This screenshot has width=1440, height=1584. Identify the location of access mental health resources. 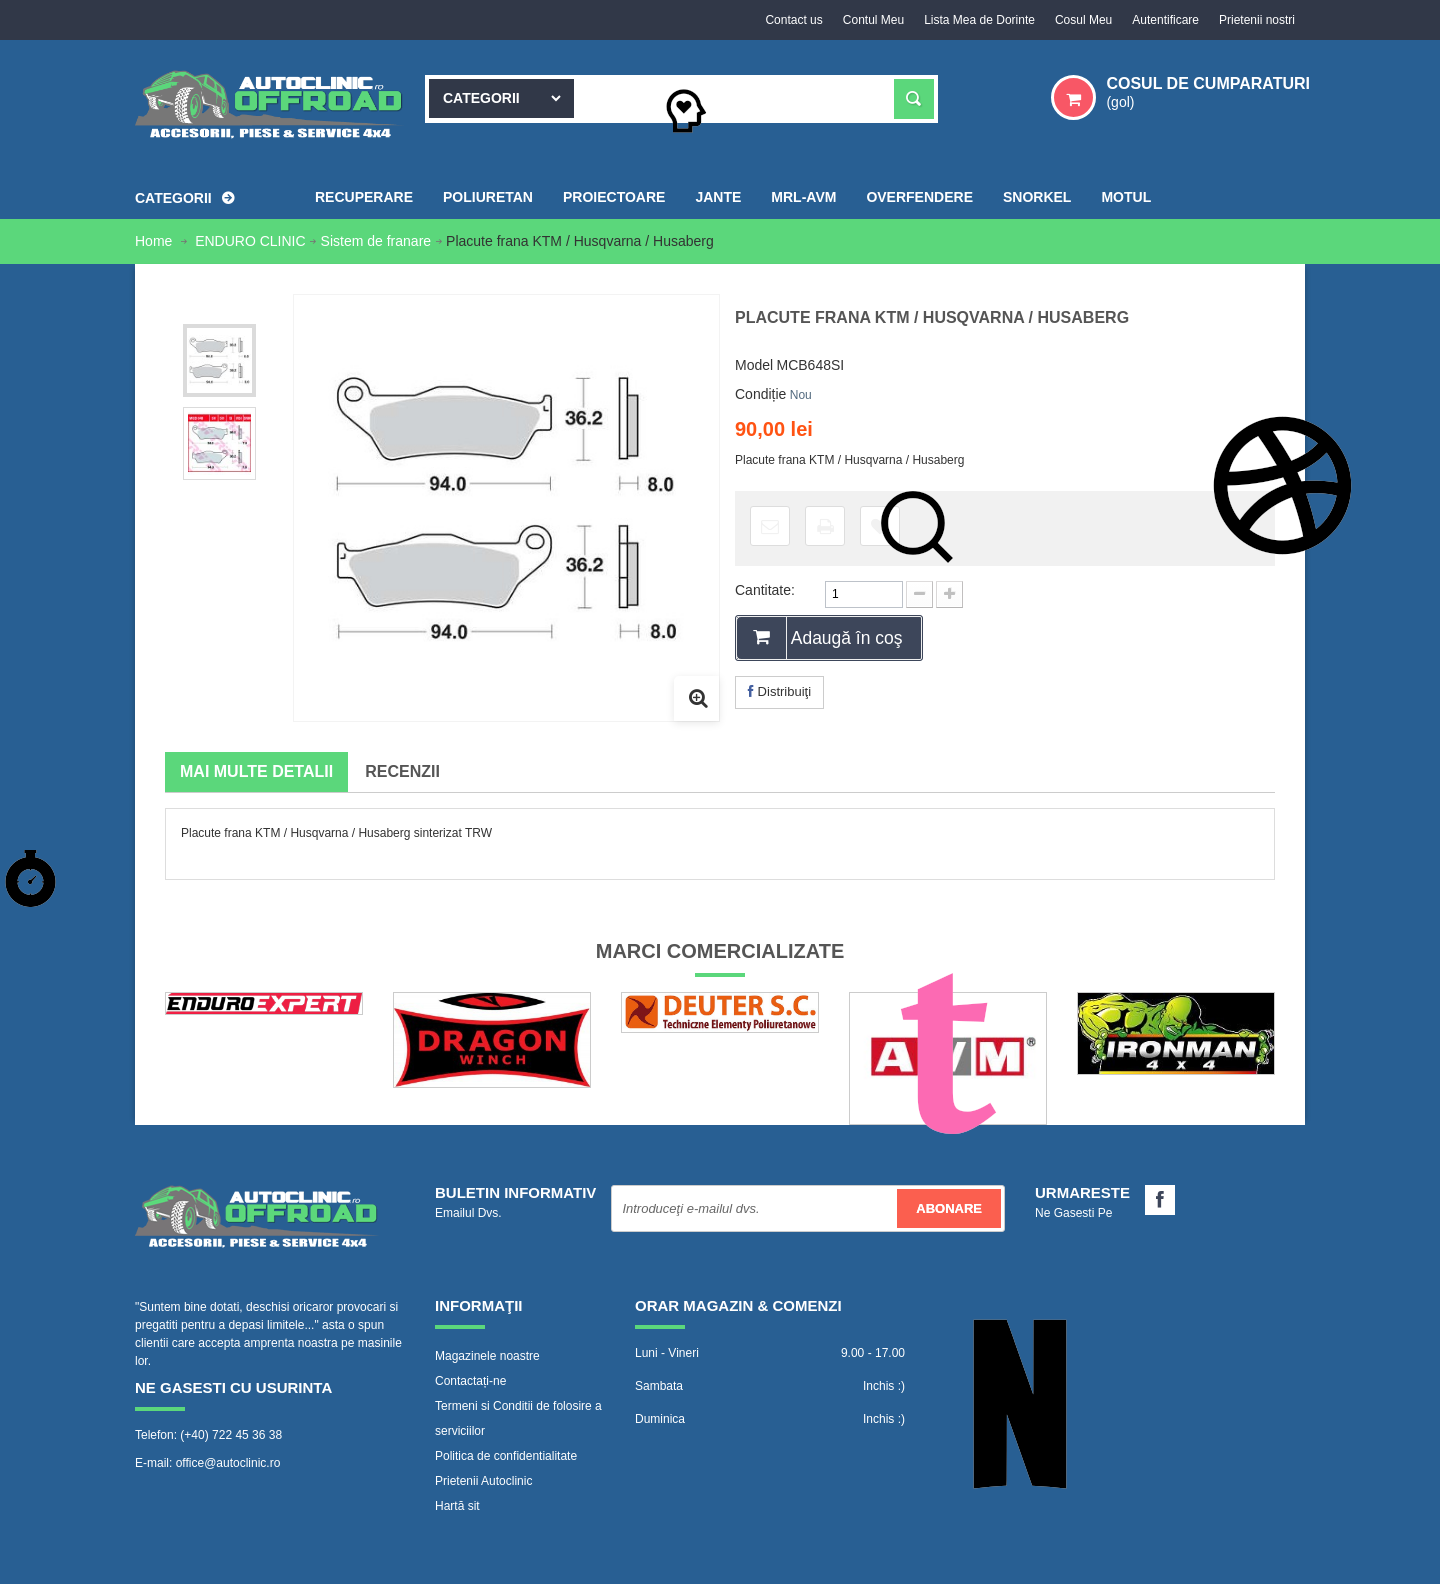
(686, 111).